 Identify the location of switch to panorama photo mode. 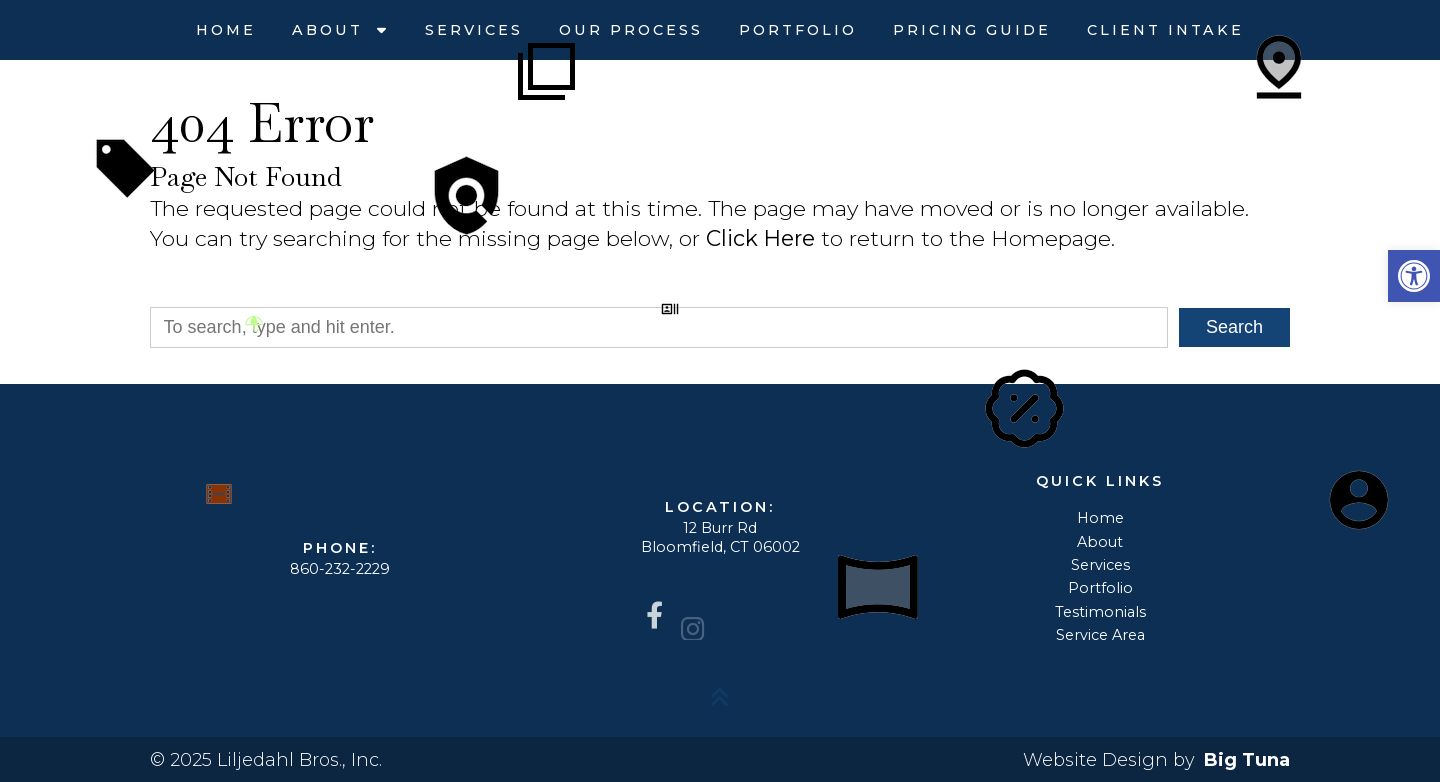
(878, 587).